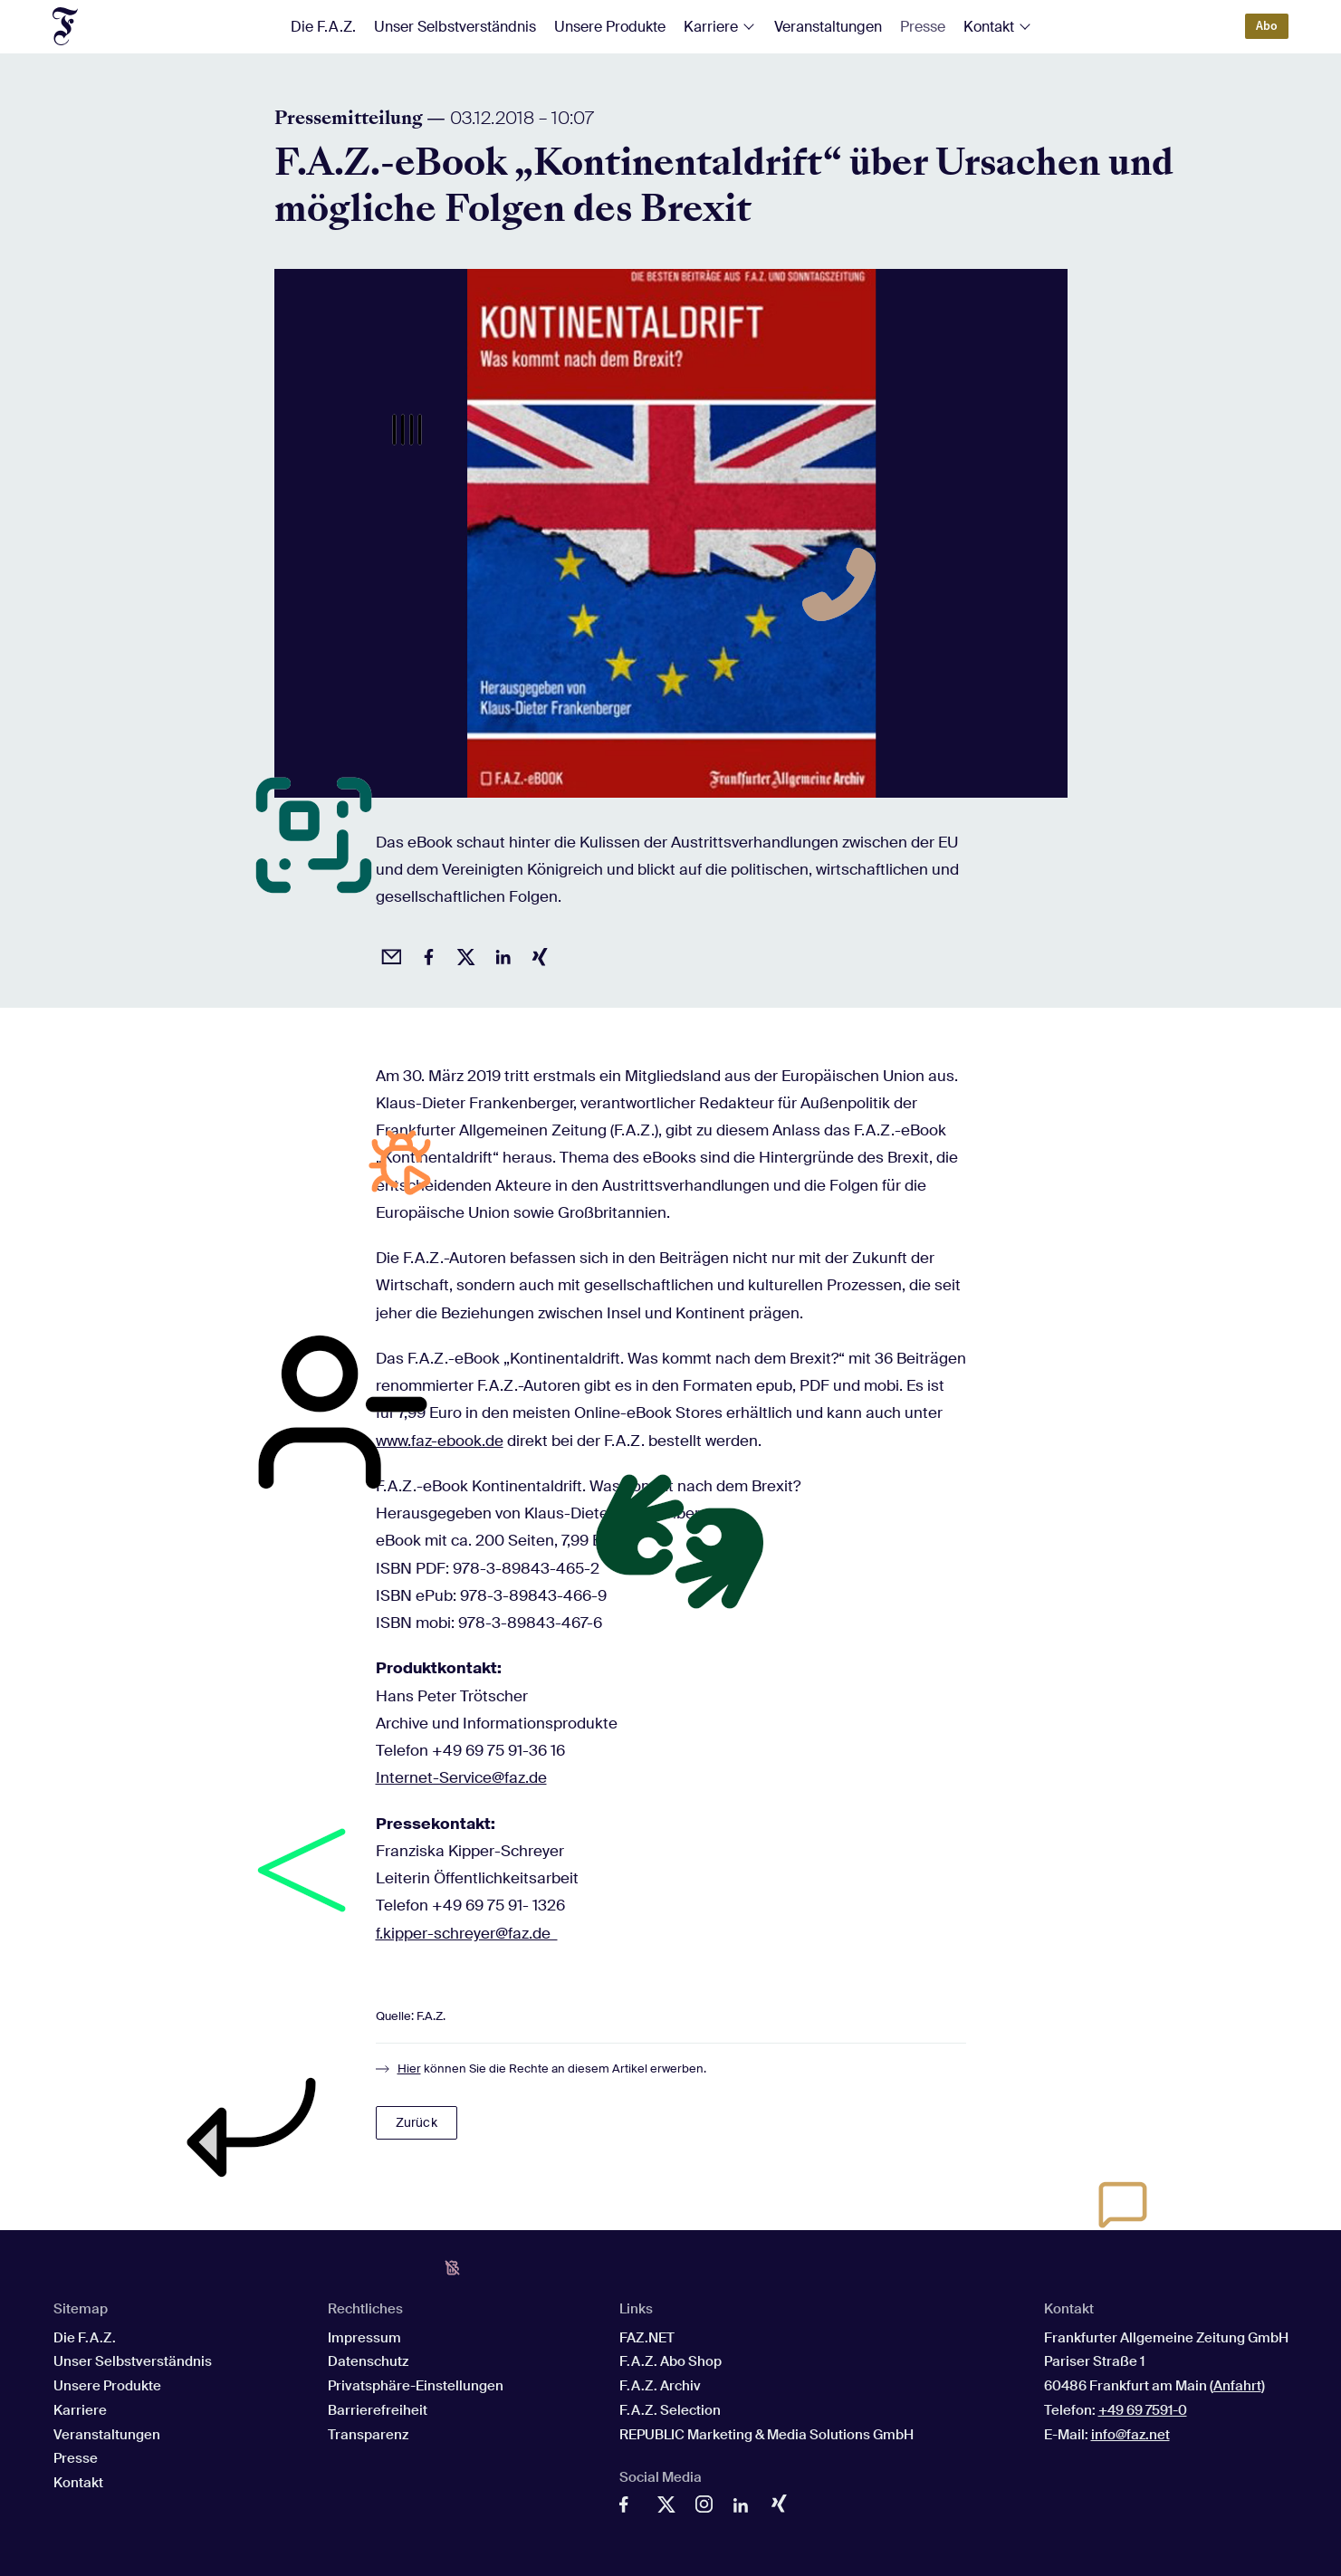 This screenshot has width=1341, height=2576. I want to click on start debugging session, so click(401, 1163).